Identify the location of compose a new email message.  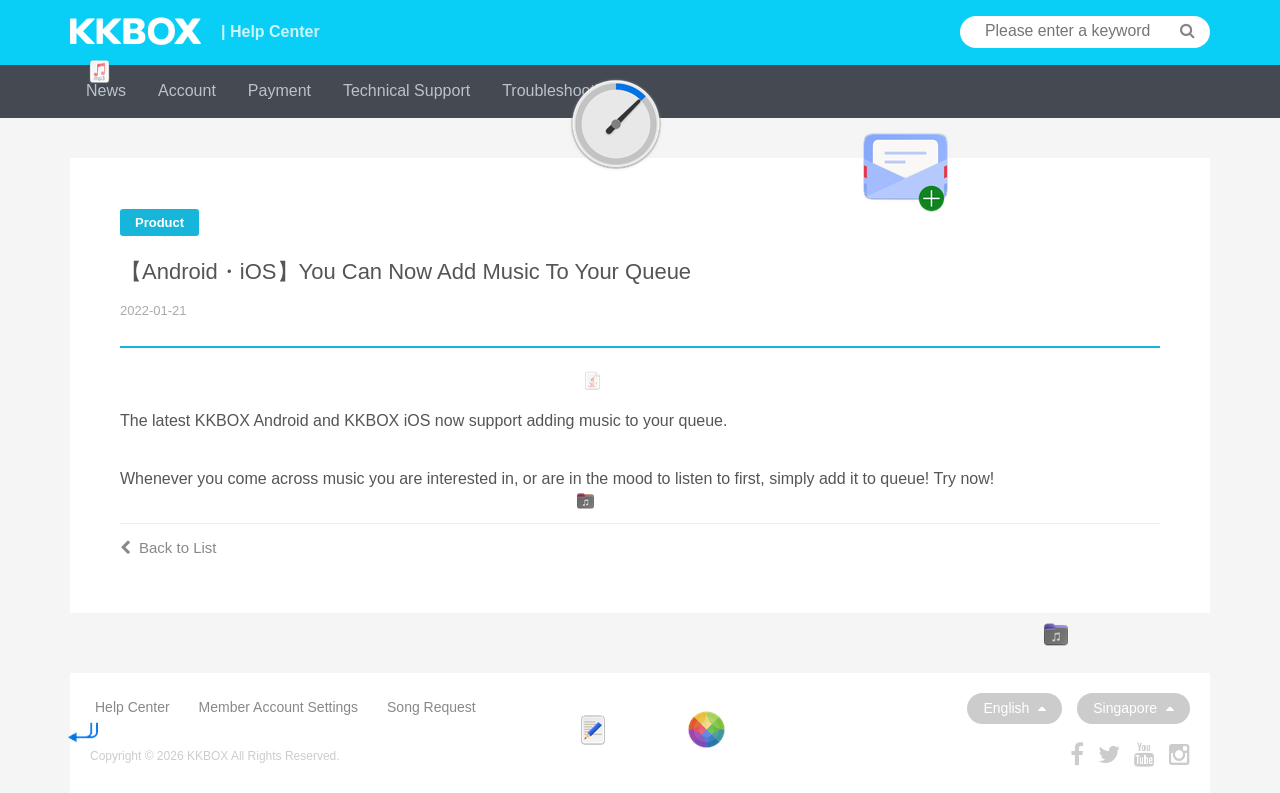
(905, 166).